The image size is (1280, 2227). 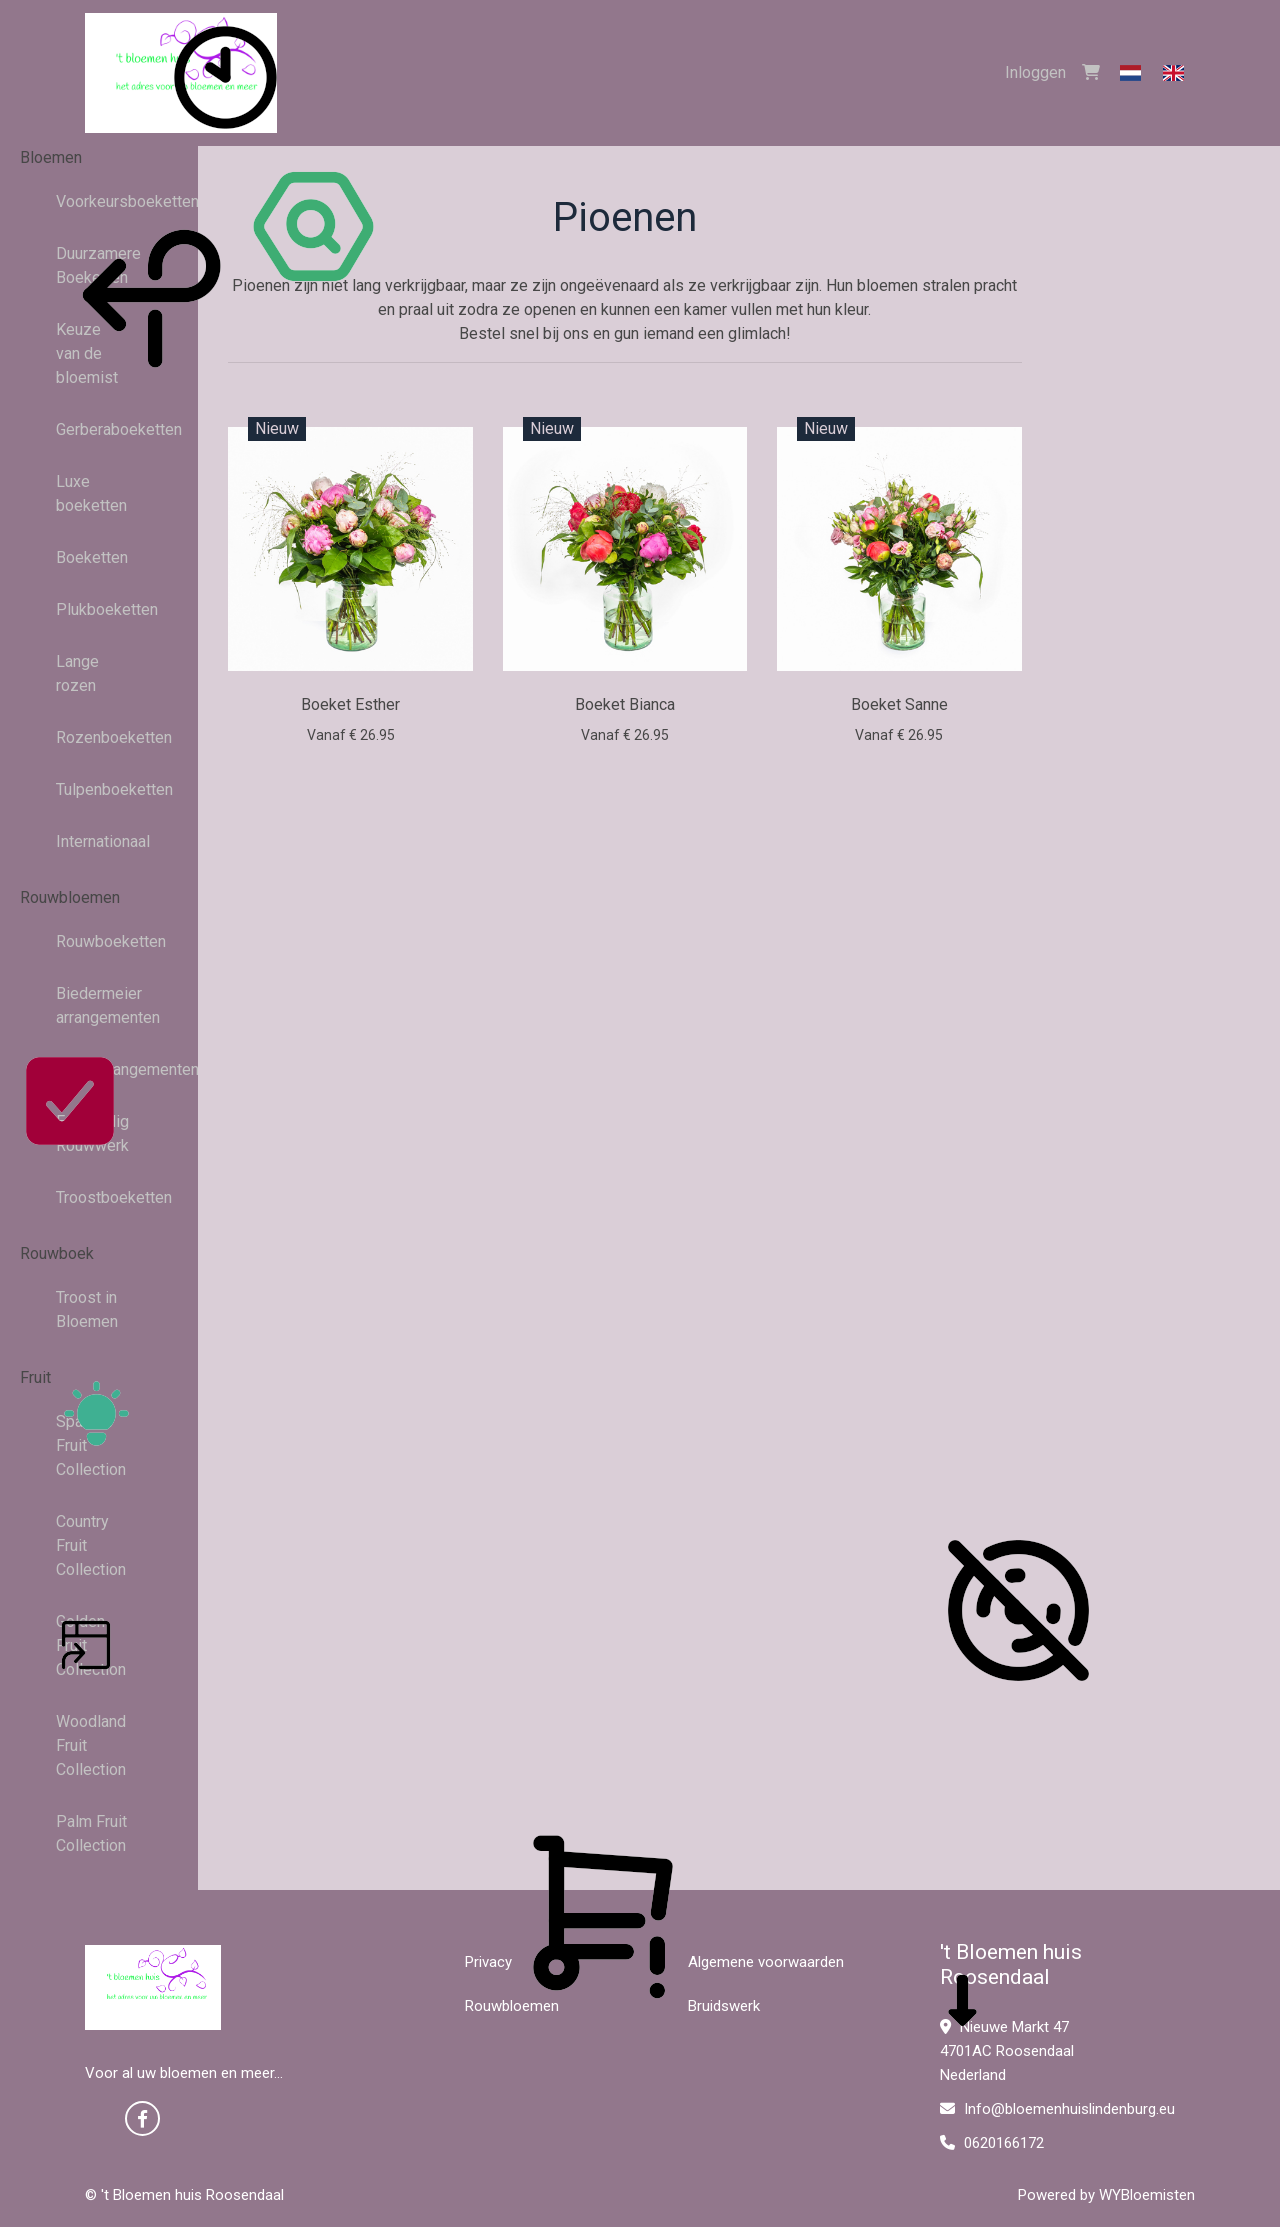 What do you see at coordinates (96, 1413) in the screenshot?
I see `view tips or helpful suggestions` at bounding box center [96, 1413].